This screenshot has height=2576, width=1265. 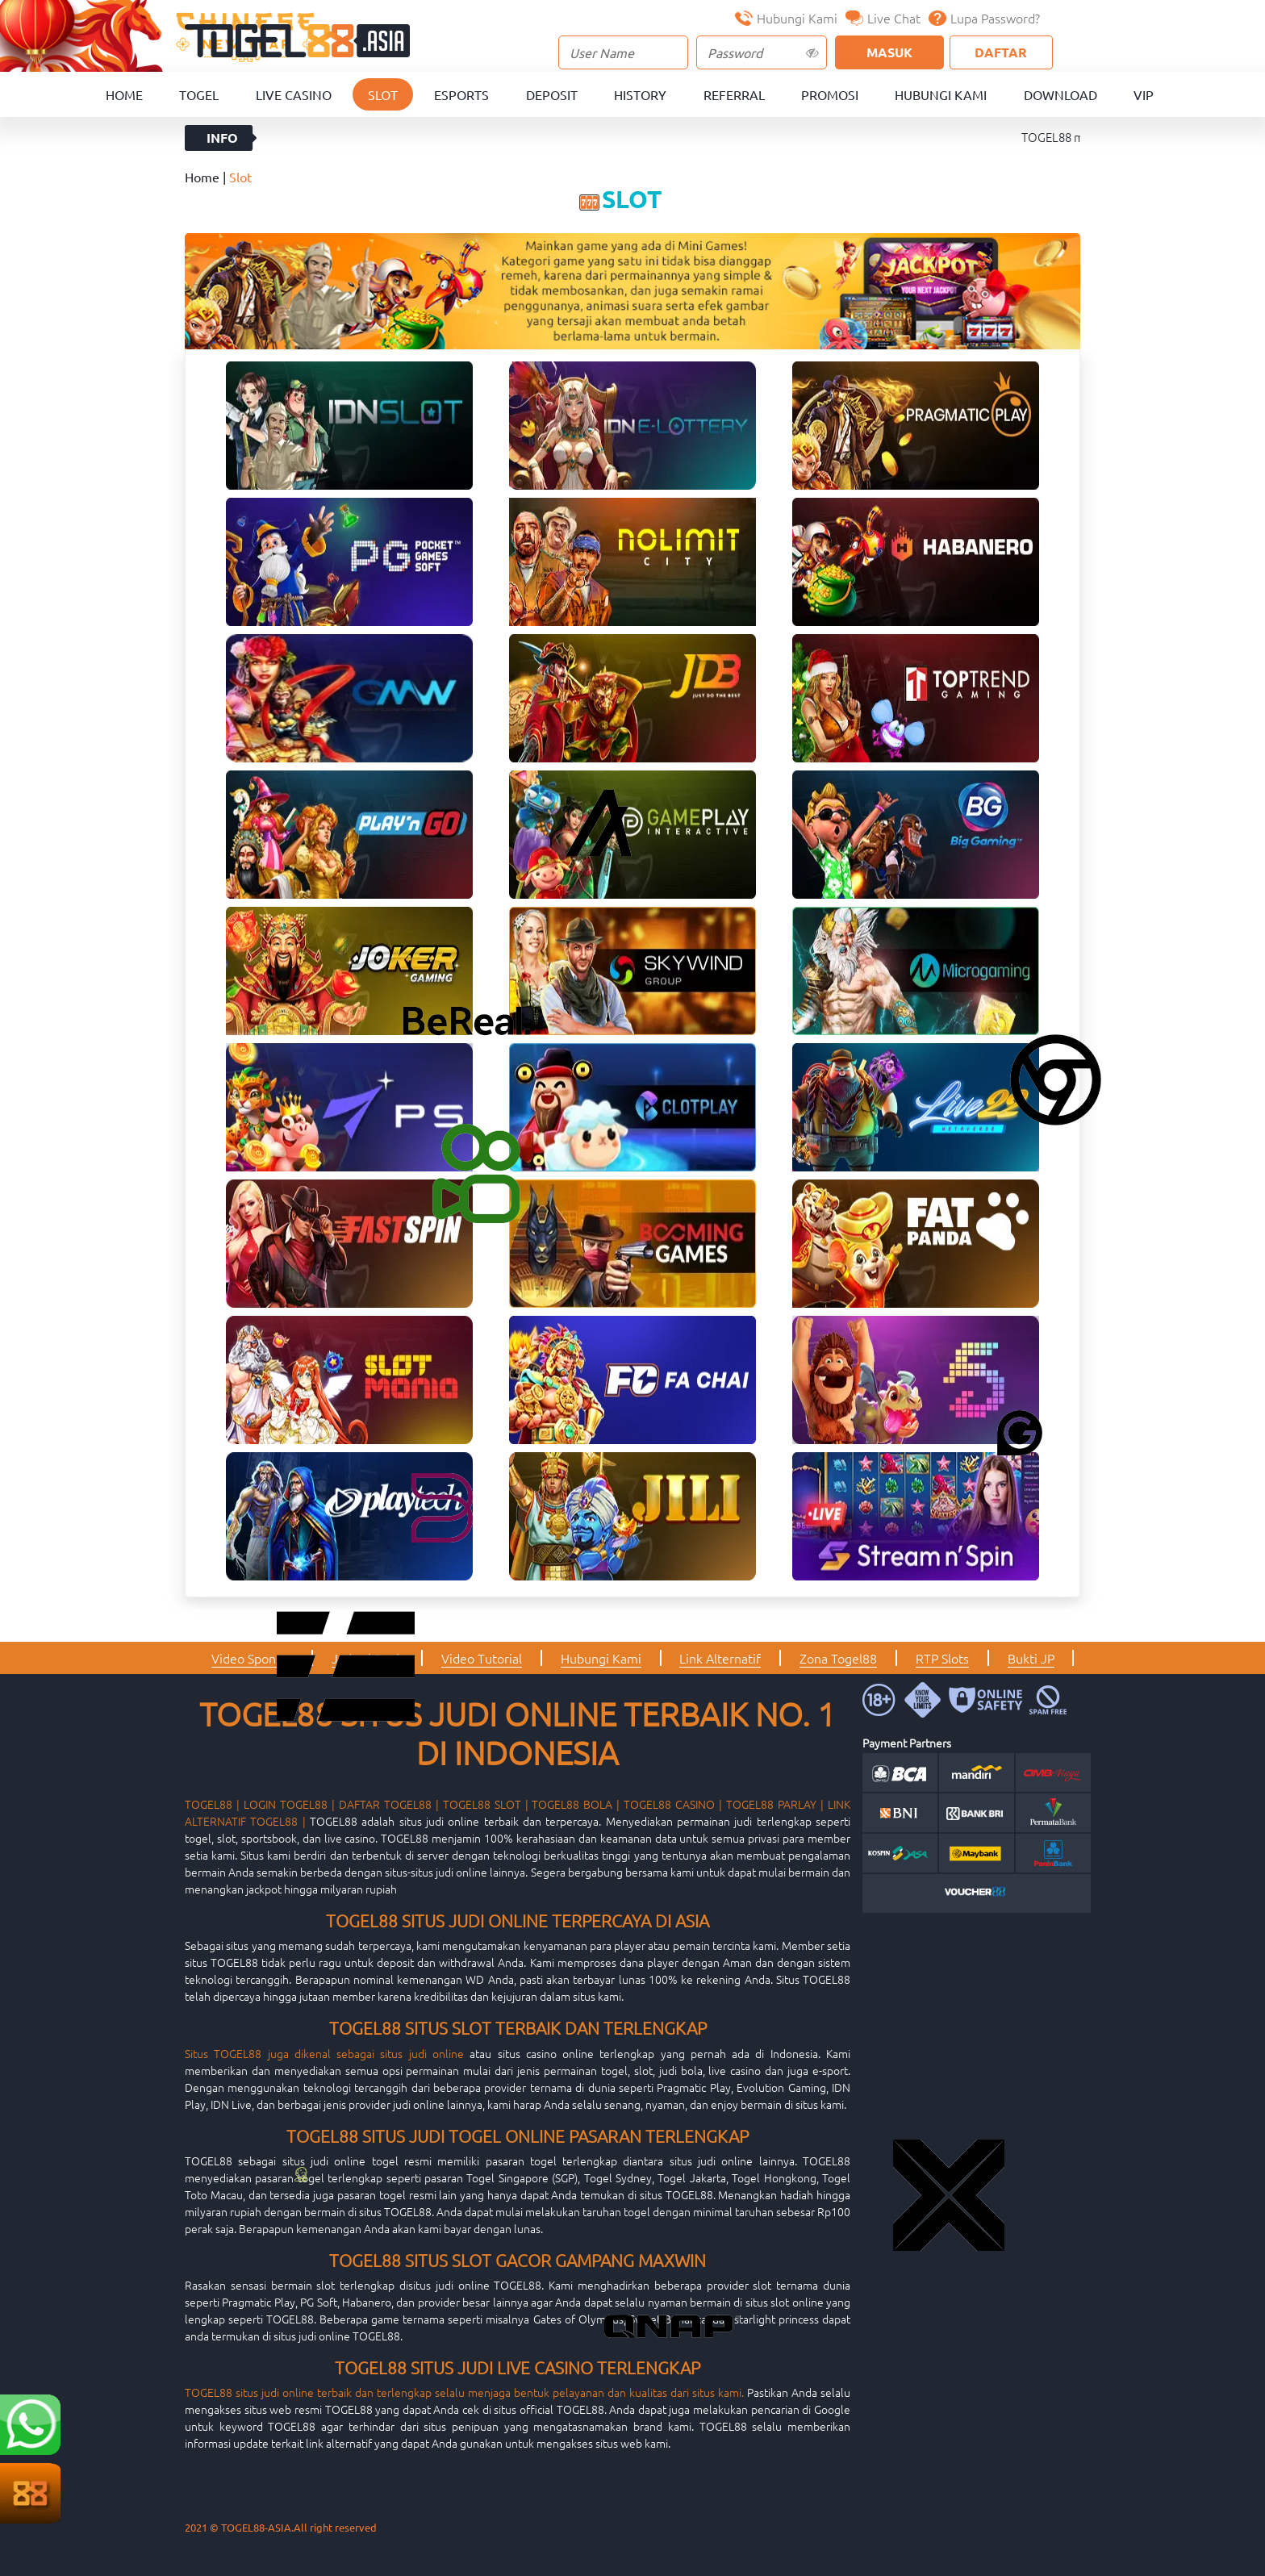 I want to click on algorand cryptocurrency or blockchain platform logo, so click(x=599, y=823).